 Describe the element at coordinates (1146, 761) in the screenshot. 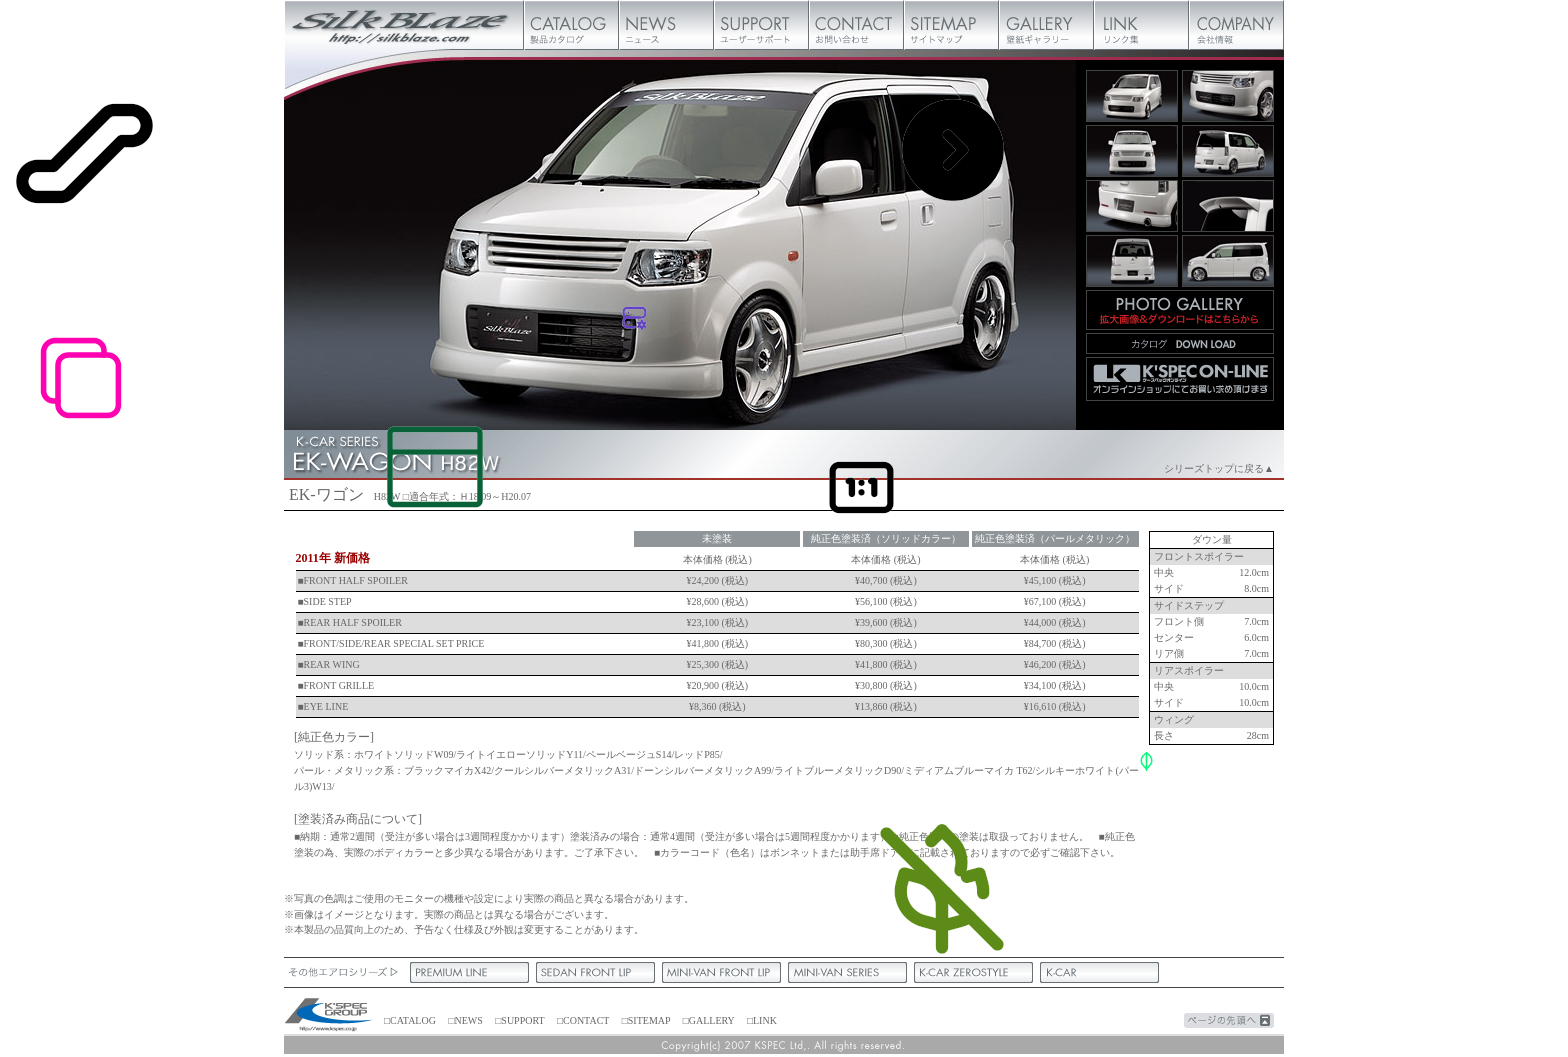

I see `MongoDB database service logo` at that location.